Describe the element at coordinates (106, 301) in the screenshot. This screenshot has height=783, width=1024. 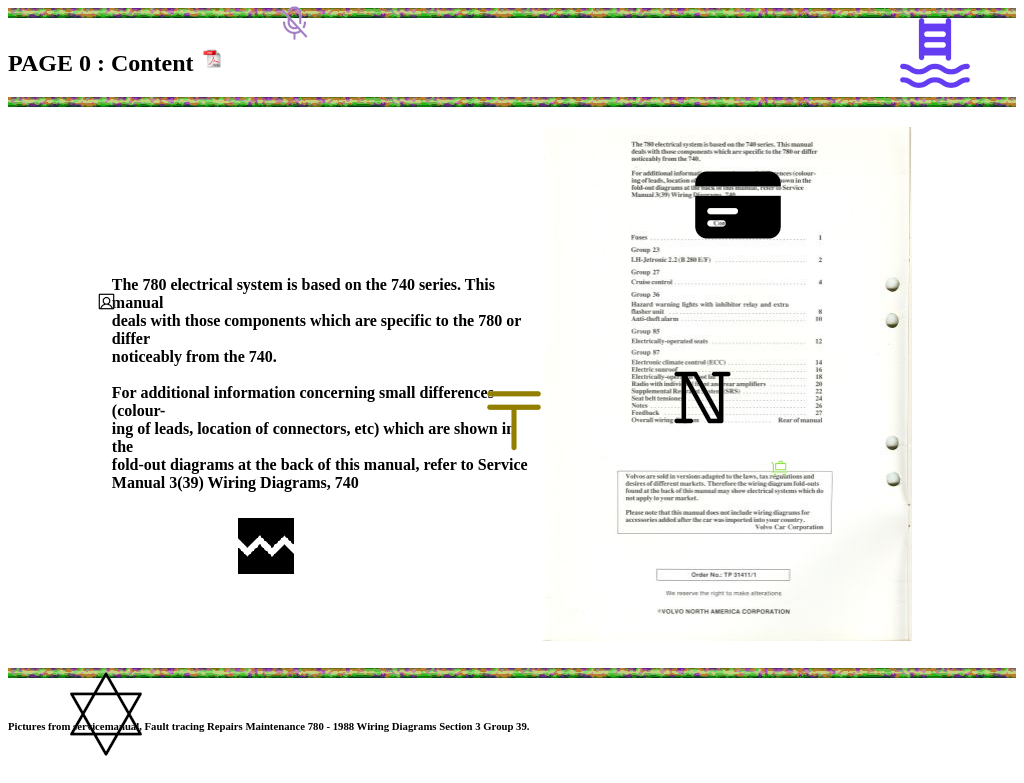
I see `view user profile` at that location.